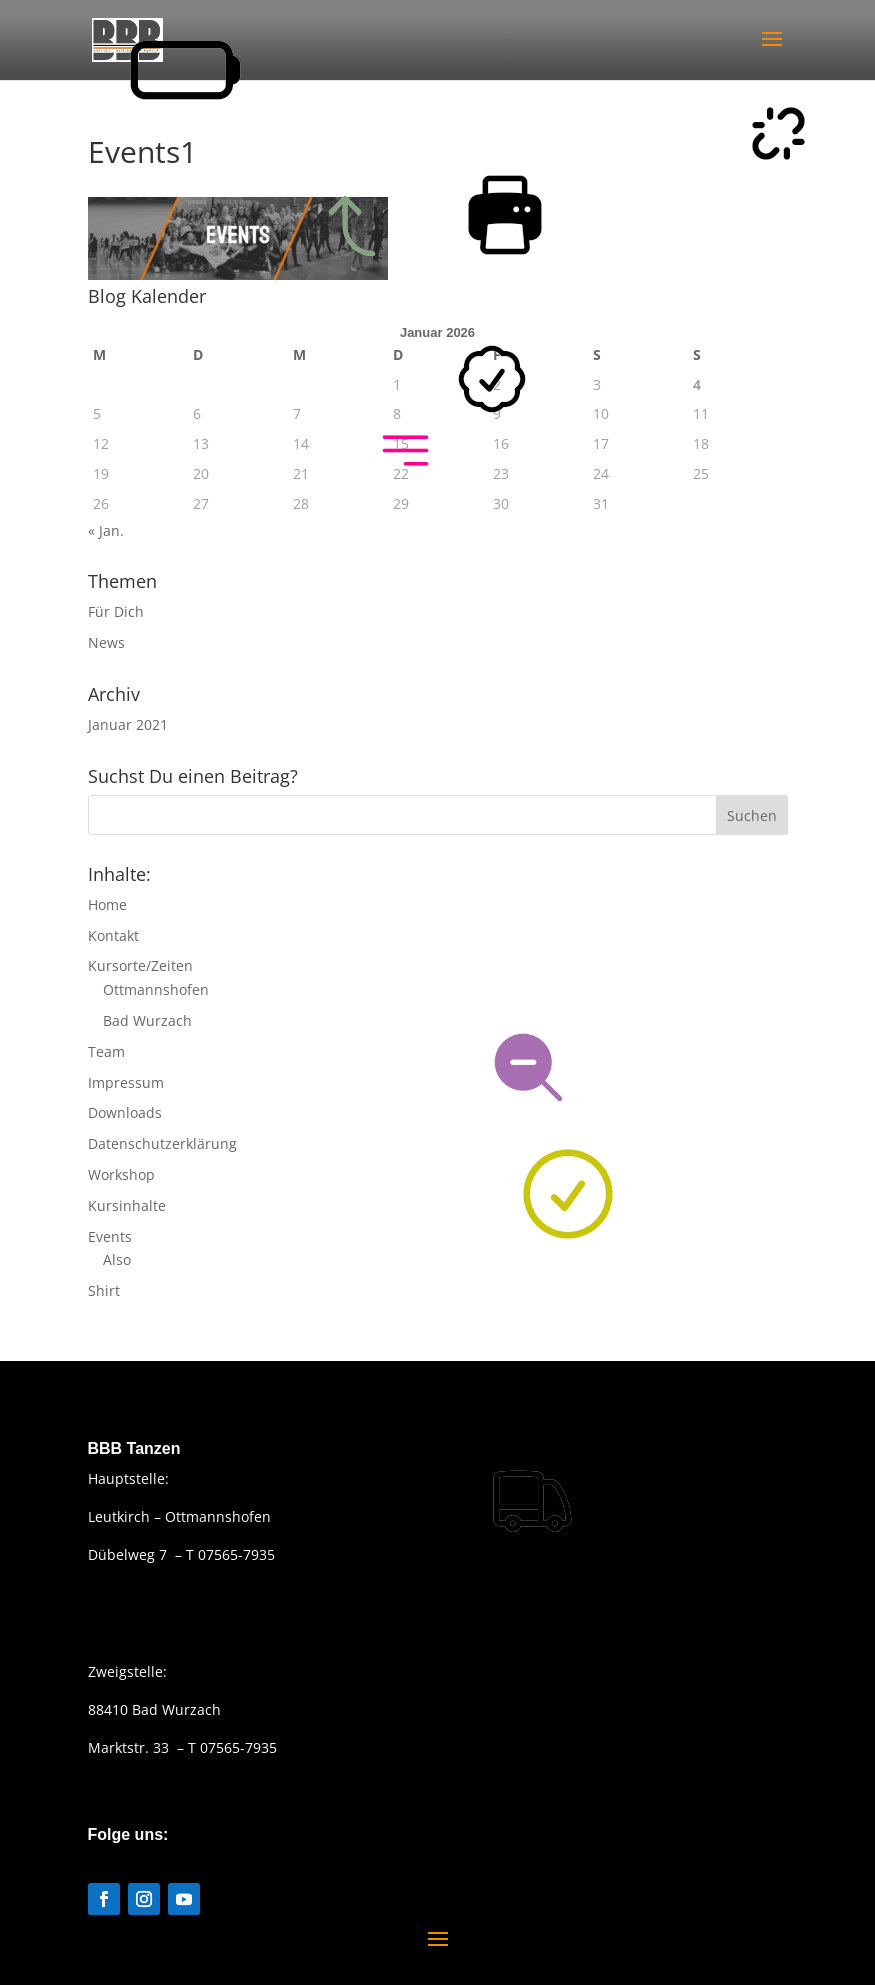 The height and width of the screenshot is (1985, 875). Describe the element at coordinates (778, 133) in the screenshot. I see `unlink or disconnect a connected item` at that location.